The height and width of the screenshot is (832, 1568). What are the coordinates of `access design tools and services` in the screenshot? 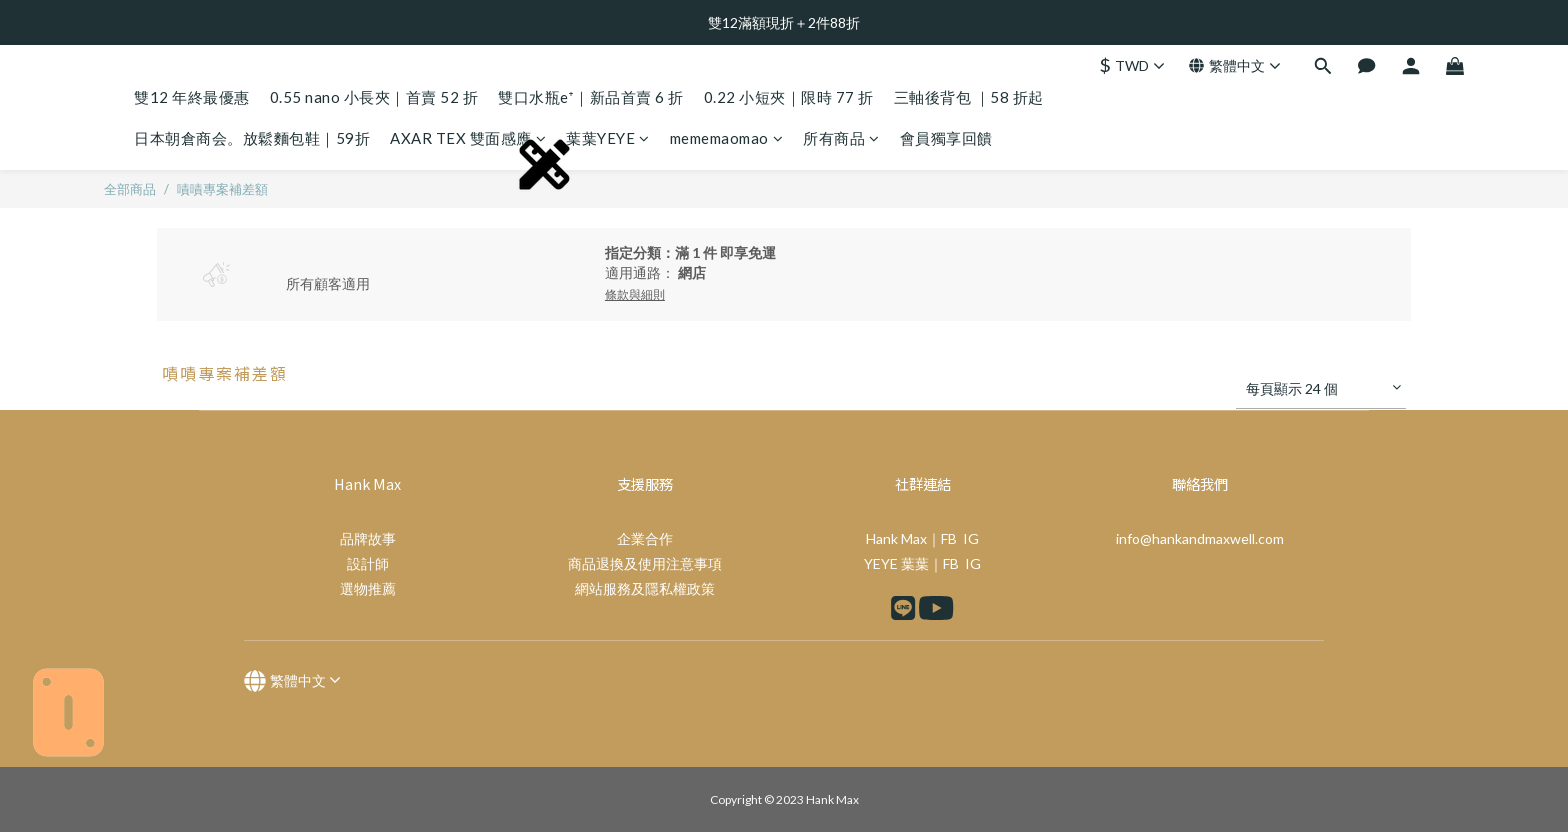 It's located at (544, 164).